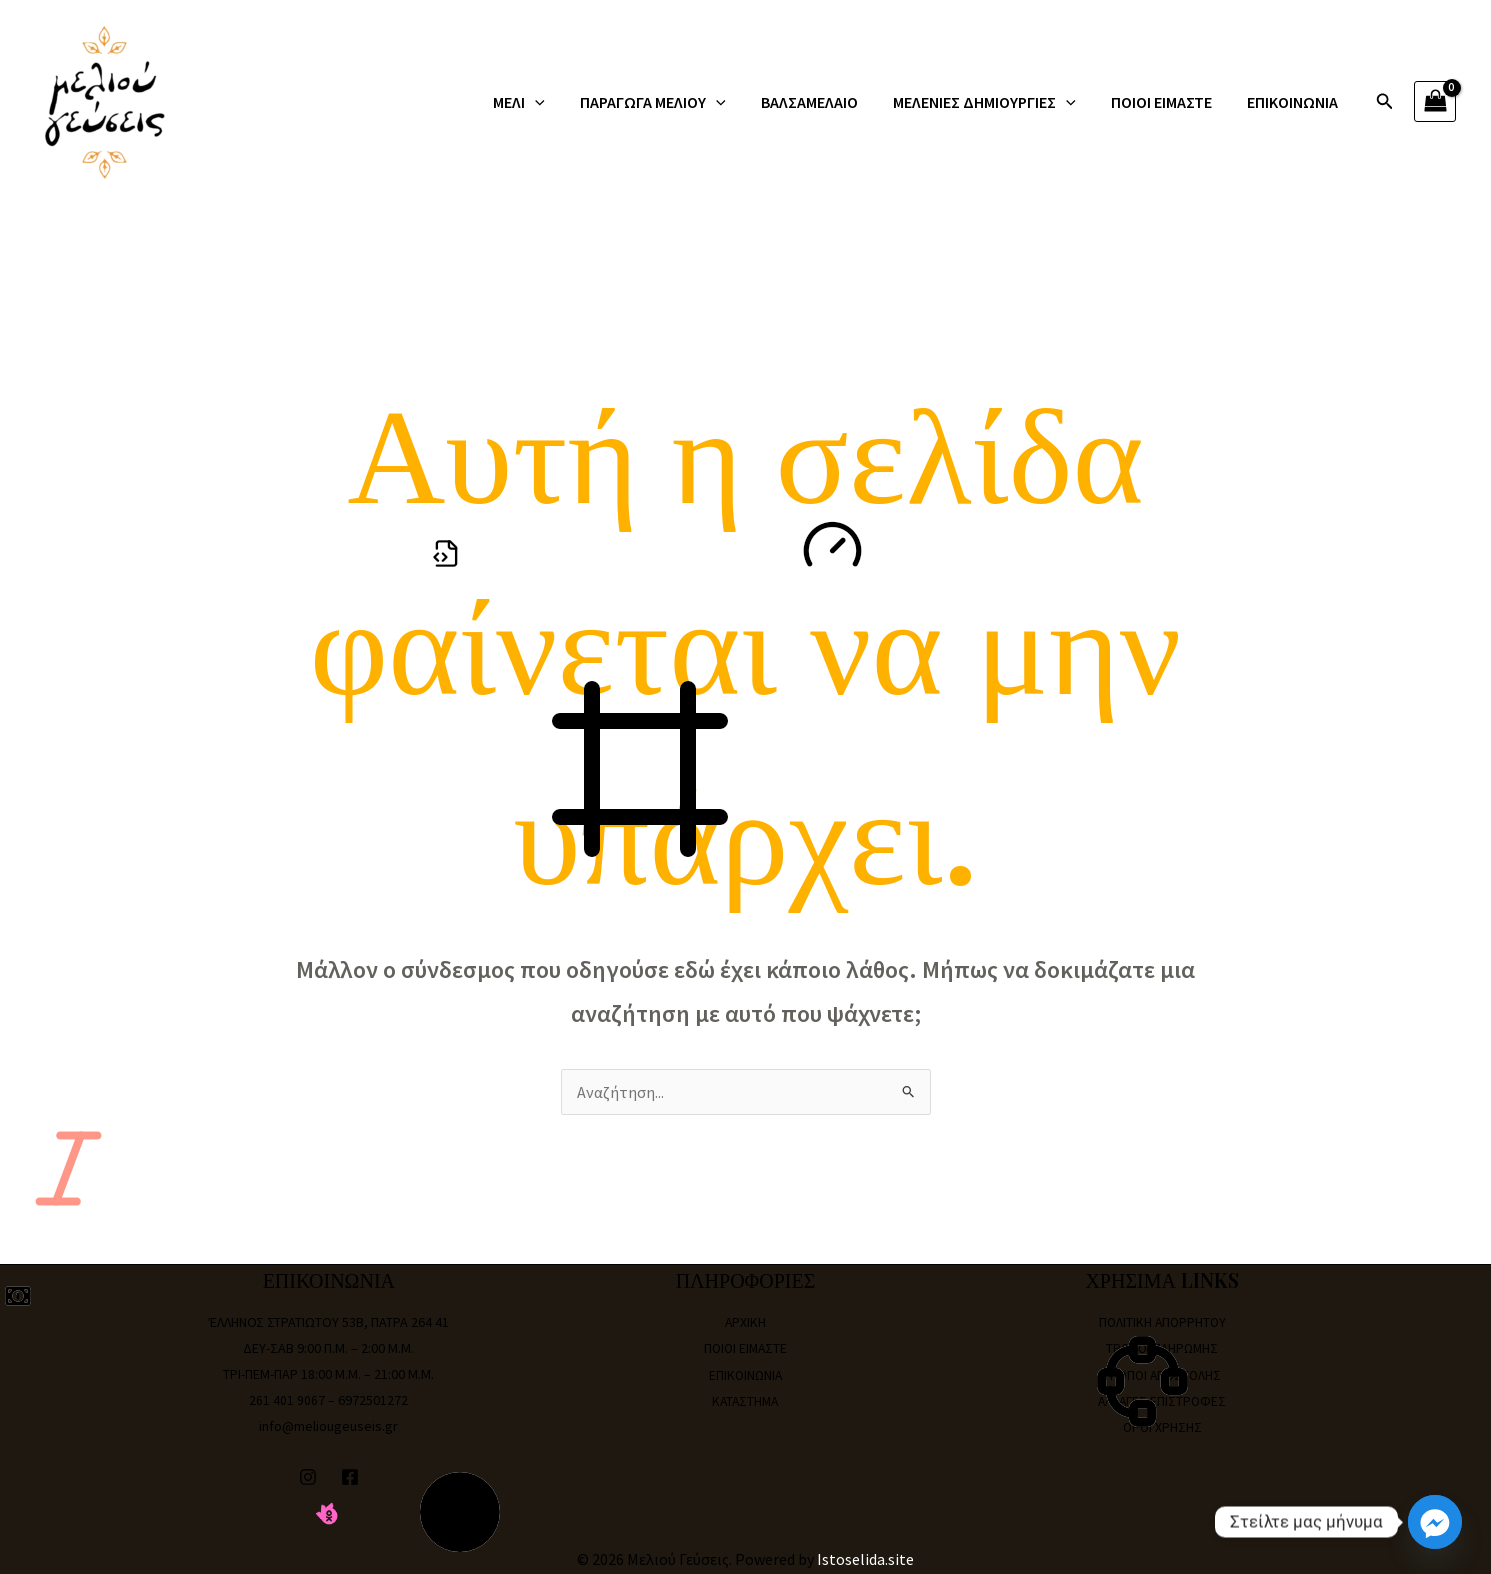  Describe the element at coordinates (460, 1512) in the screenshot. I see `indicates a filled or selected radio button option` at that location.